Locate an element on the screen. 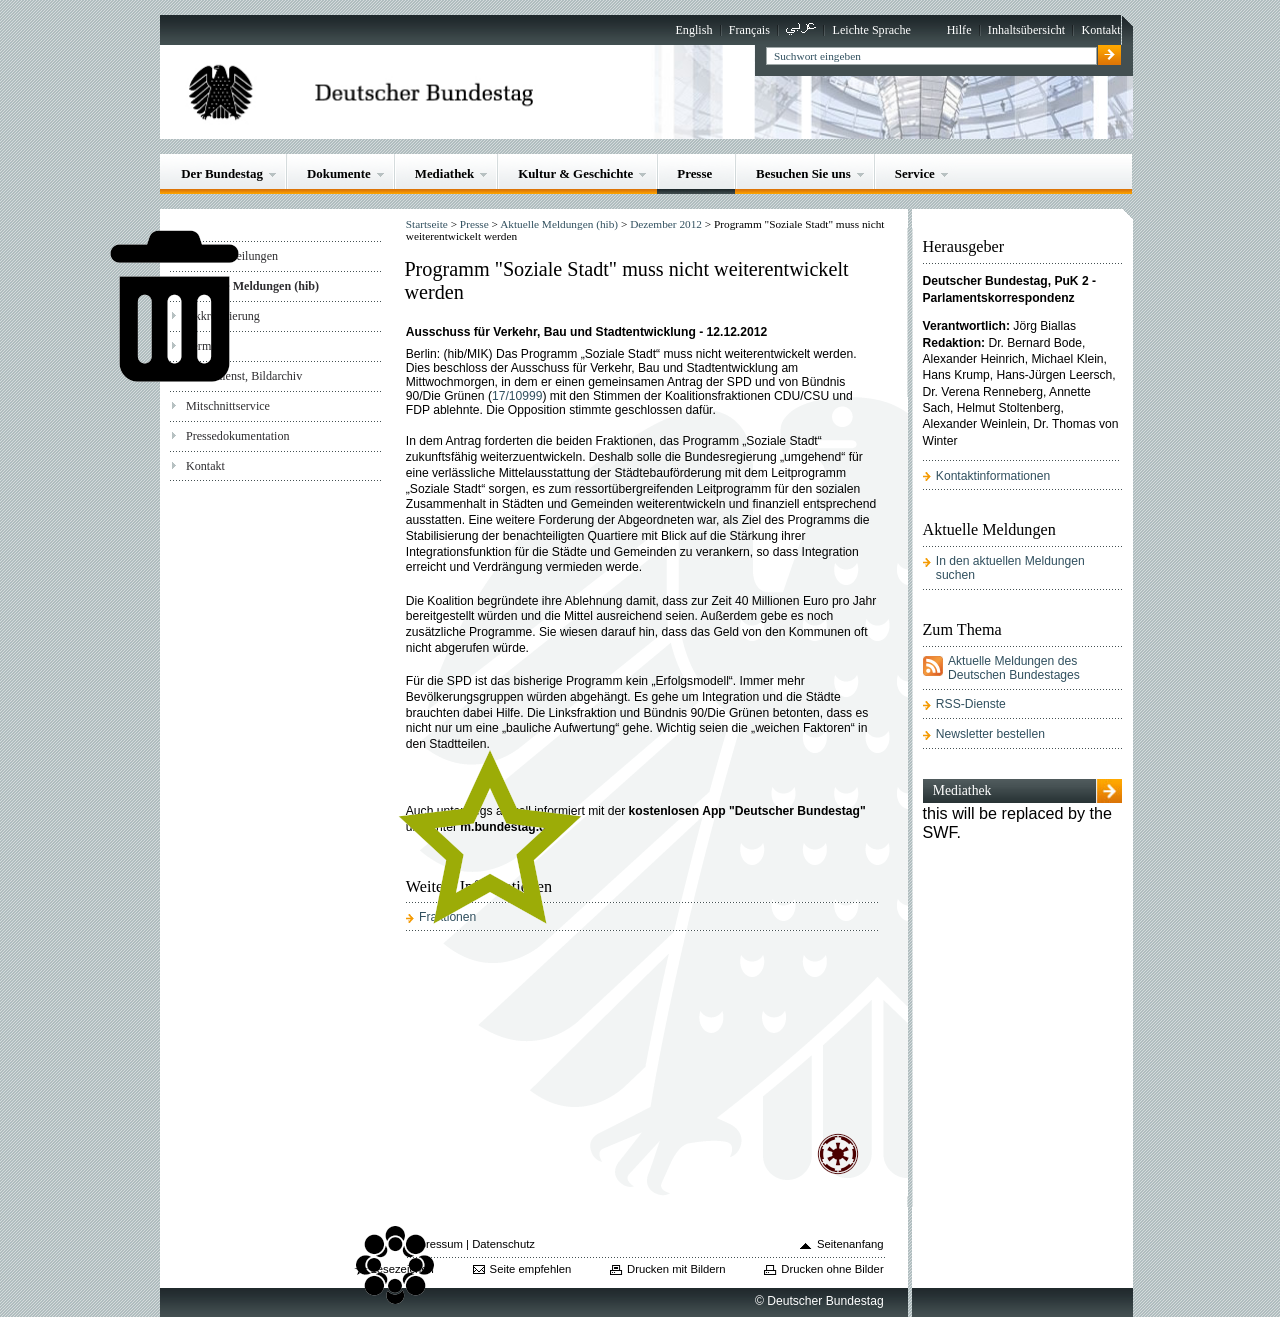 The height and width of the screenshot is (1317, 1280). add item to favorites is located at coordinates (490, 842).